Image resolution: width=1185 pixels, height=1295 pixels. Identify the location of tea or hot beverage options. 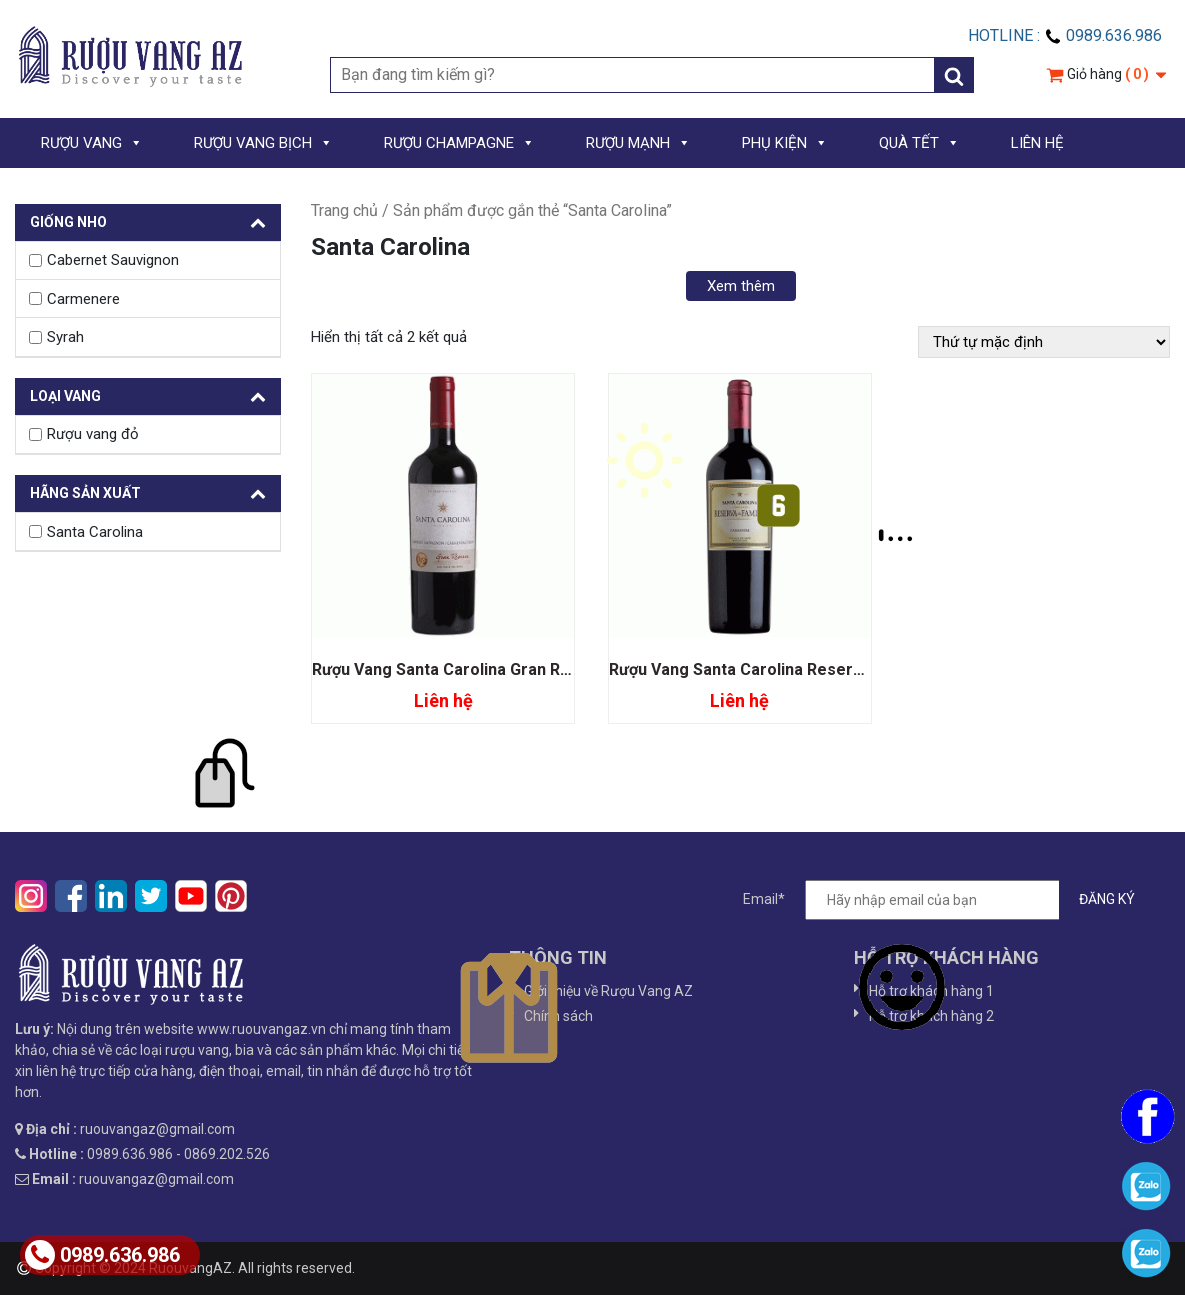
(222, 775).